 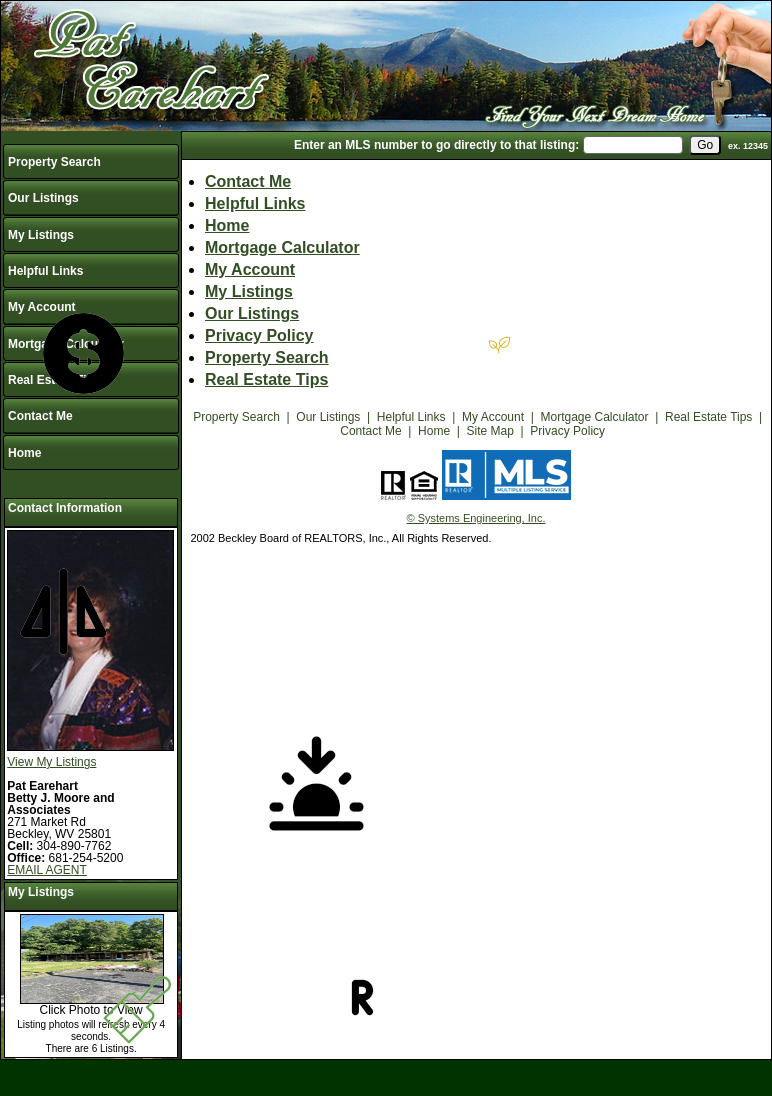 I want to click on indicates a rating or review section, so click(x=362, y=997).